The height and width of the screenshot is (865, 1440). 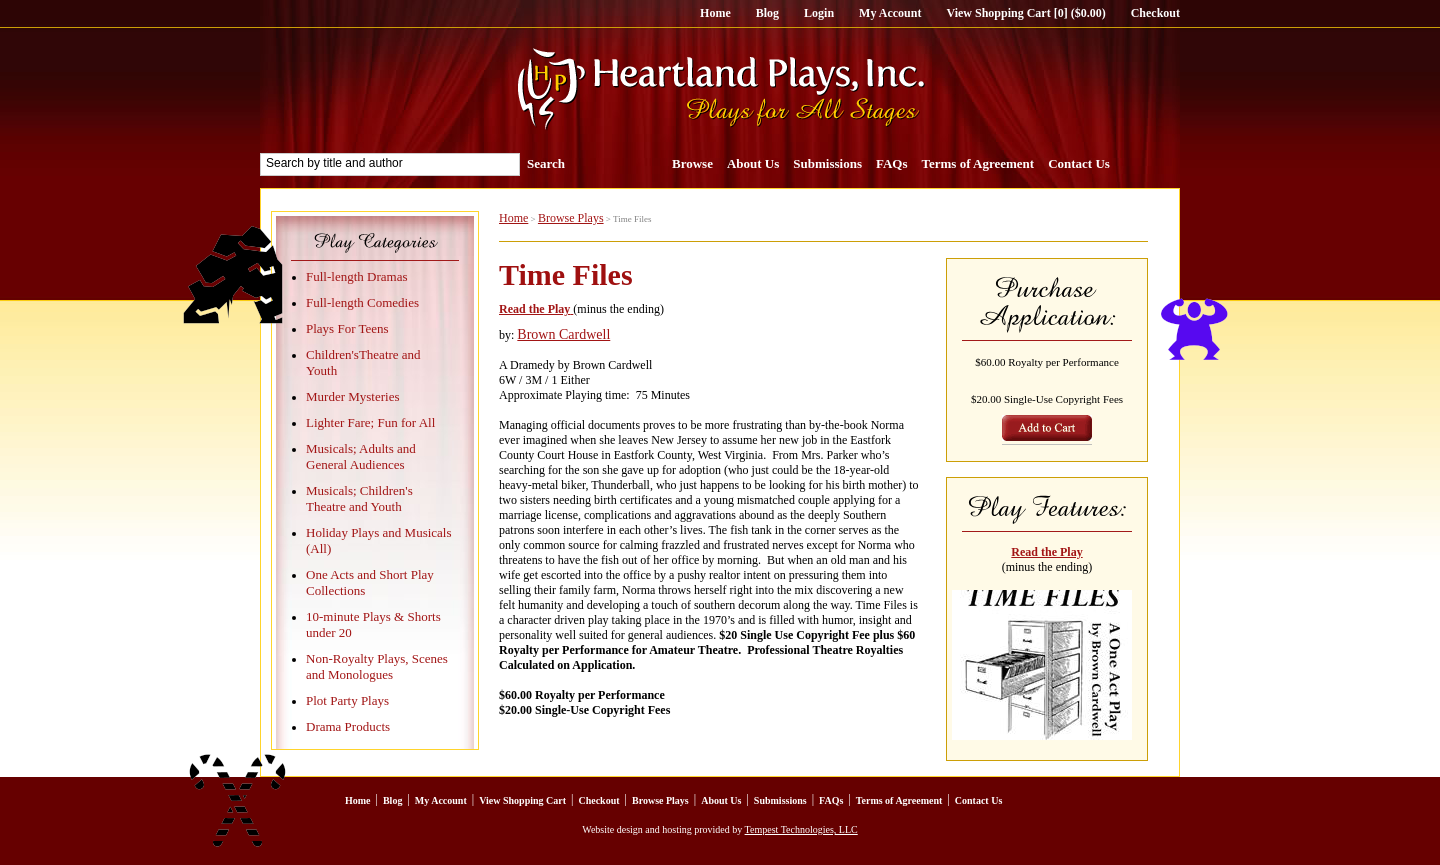 What do you see at coordinates (237, 800) in the screenshot?
I see `holiday or christmas-themed content` at bounding box center [237, 800].